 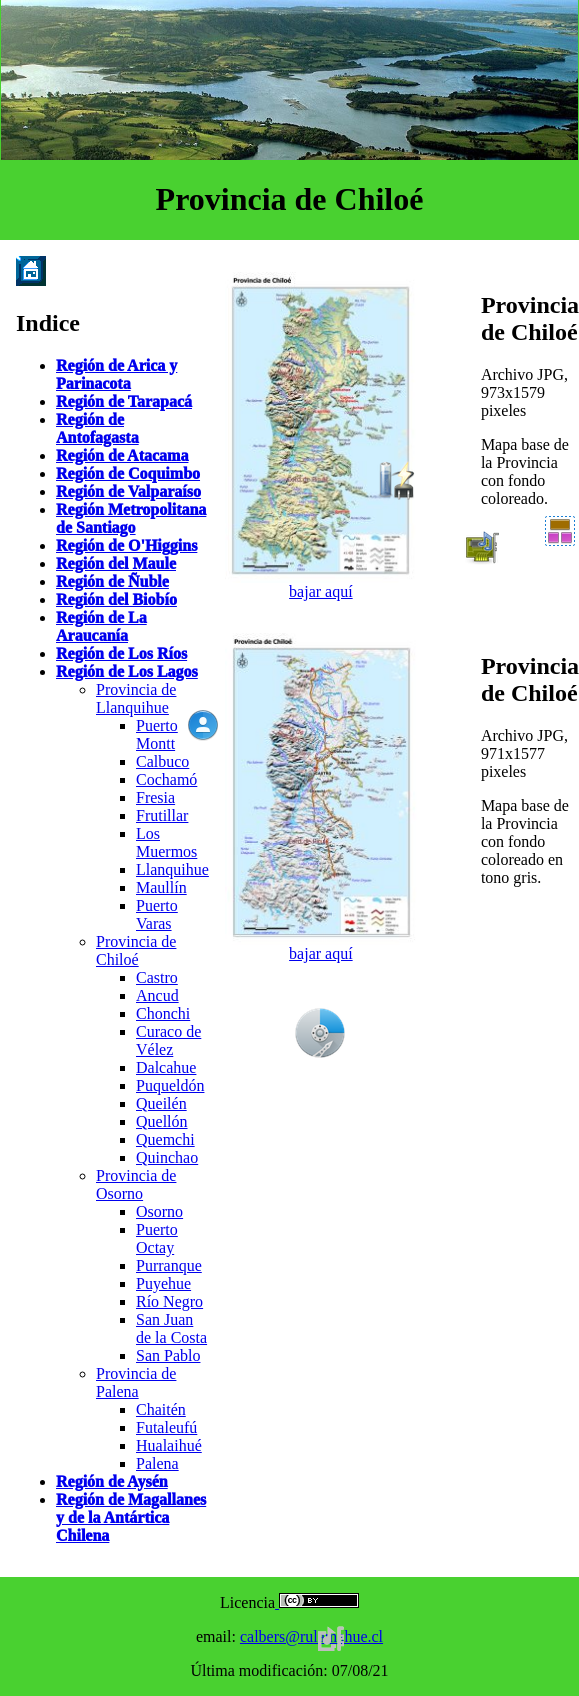 What do you see at coordinates (481, 547) in the screenshot?
I see `audio or sound card hardware device` at bounding box center [481, 547].